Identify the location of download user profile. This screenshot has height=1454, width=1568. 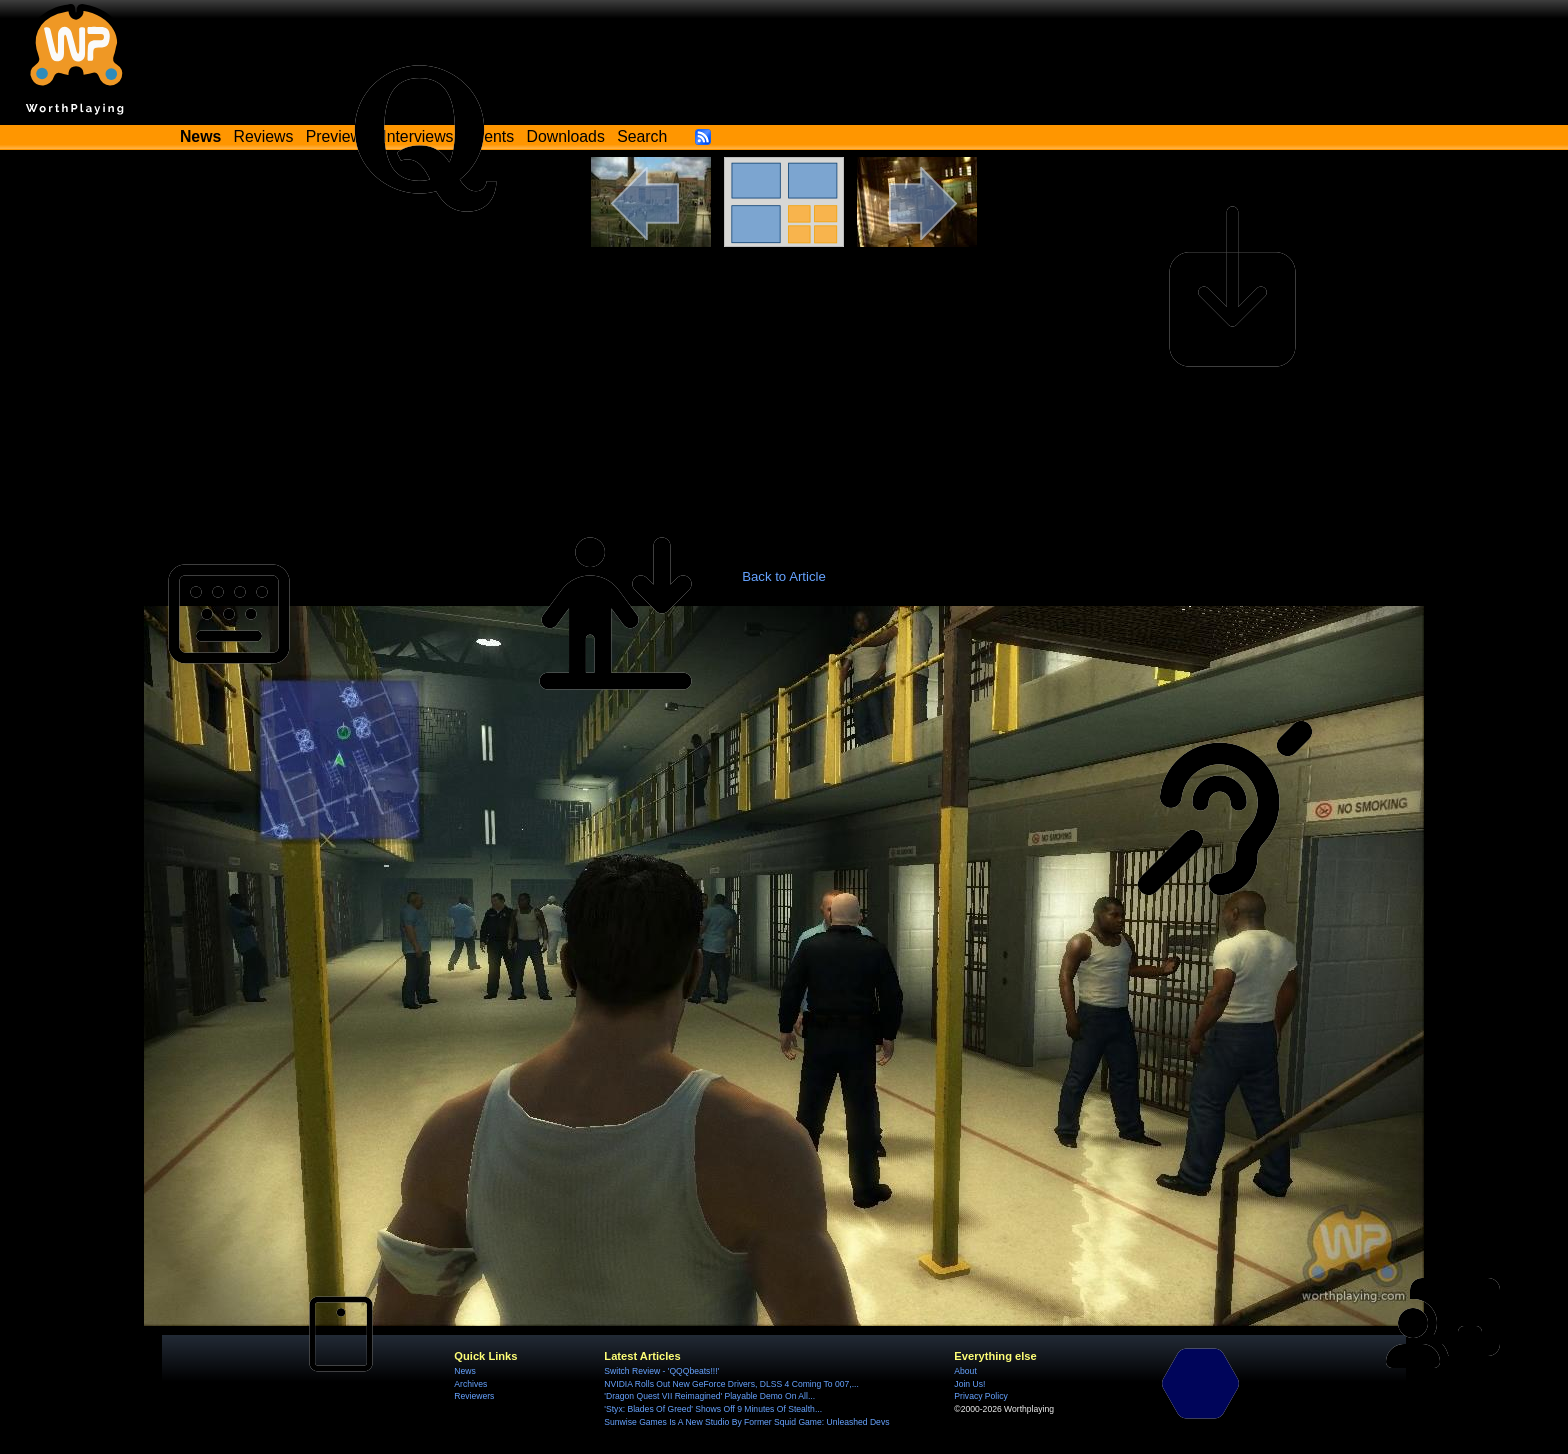
(615, 613).